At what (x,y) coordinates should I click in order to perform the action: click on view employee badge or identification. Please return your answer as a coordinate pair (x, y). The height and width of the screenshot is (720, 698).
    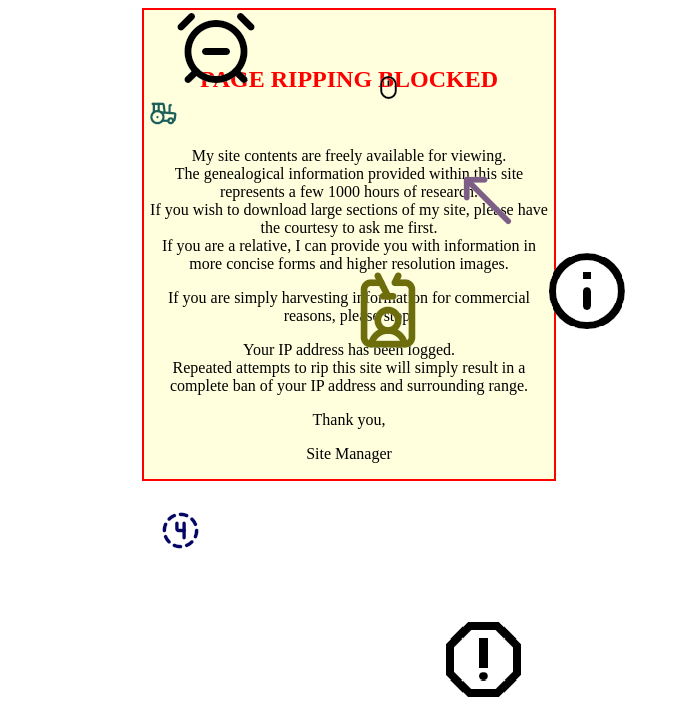
    Looking at the image, I should click on (388, 310).